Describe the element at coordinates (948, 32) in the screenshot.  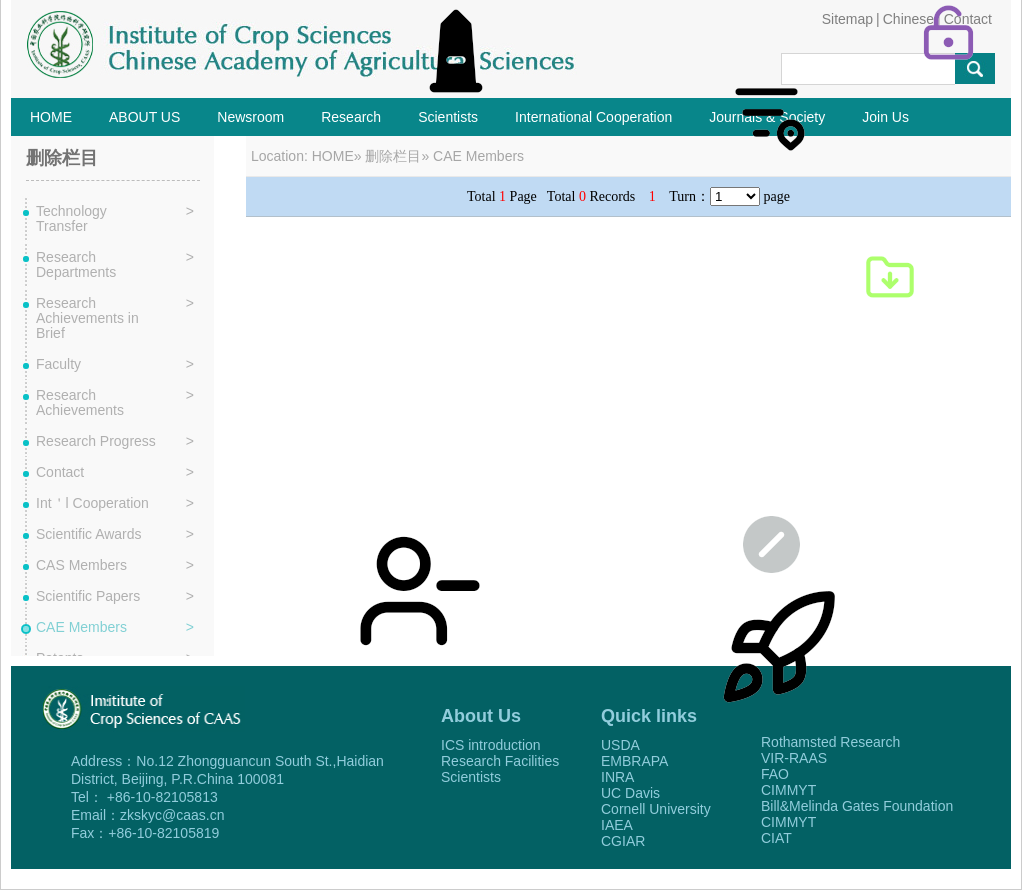
I see `unlock or access secured content` at that location.